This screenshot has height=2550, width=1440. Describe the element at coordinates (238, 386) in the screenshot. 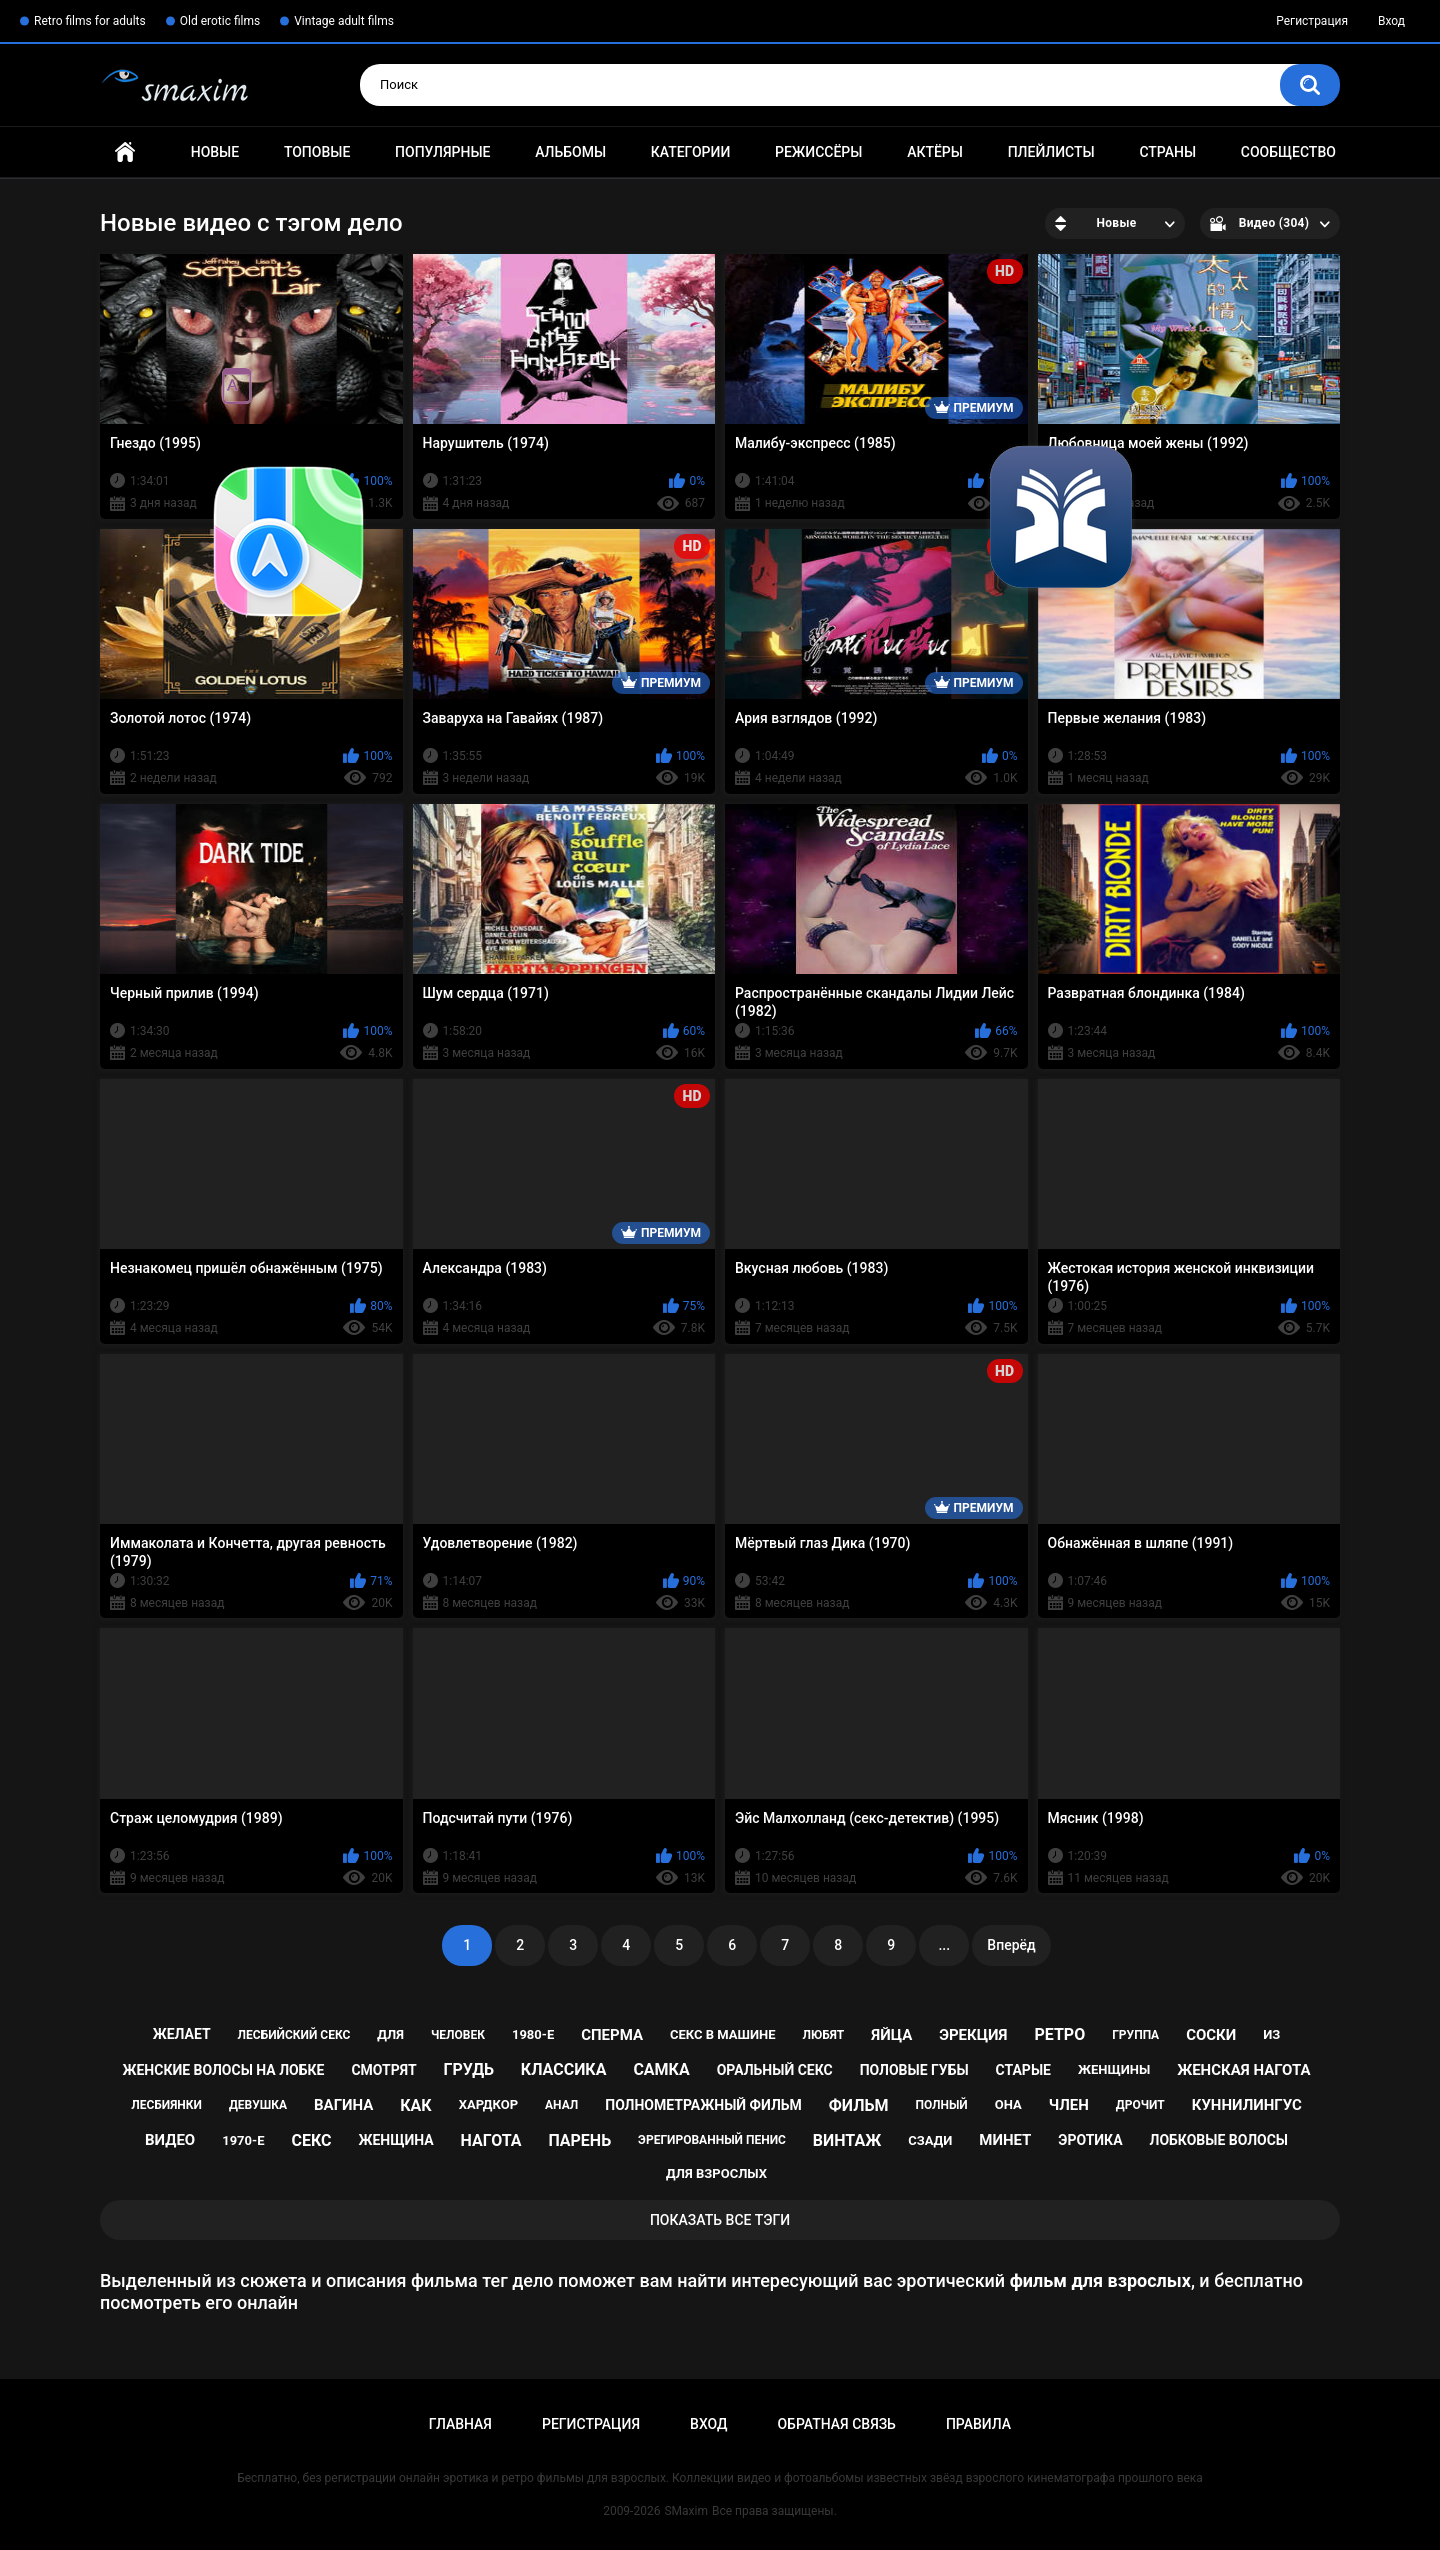

I see `open ebook reader app` at that location.